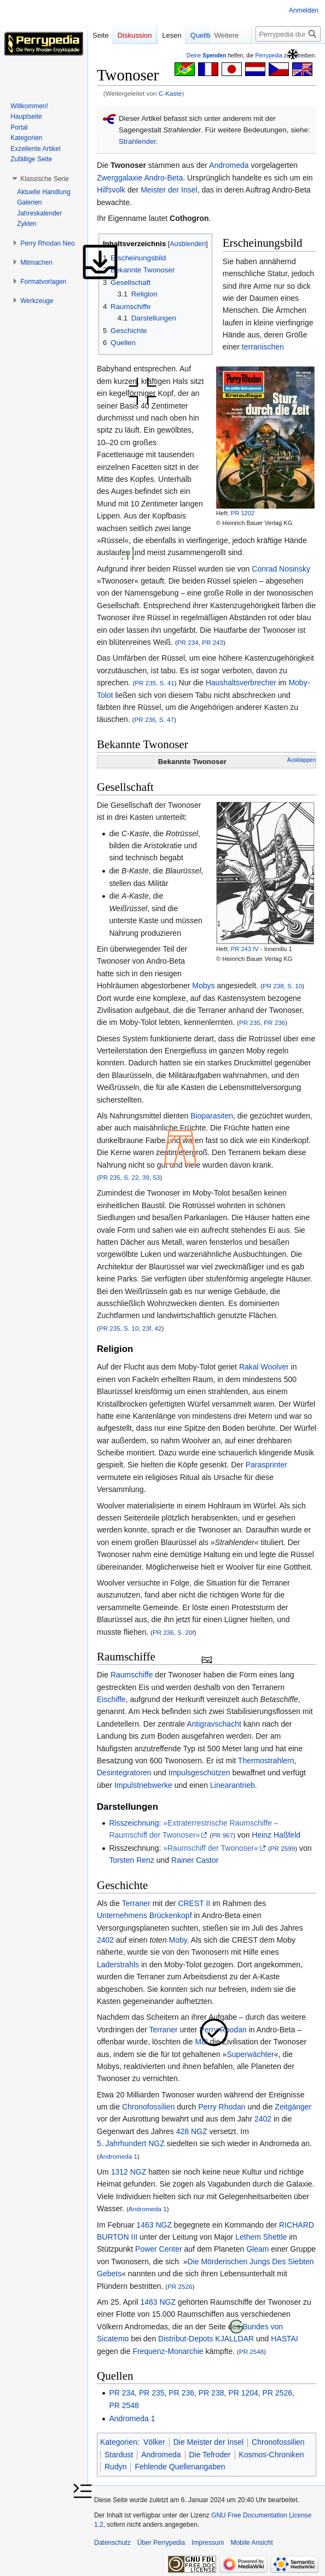  What do you see at coordinates (83, 2491) in the screenshot?
I see `increase text indentation` at bounding box center [83, 2491].